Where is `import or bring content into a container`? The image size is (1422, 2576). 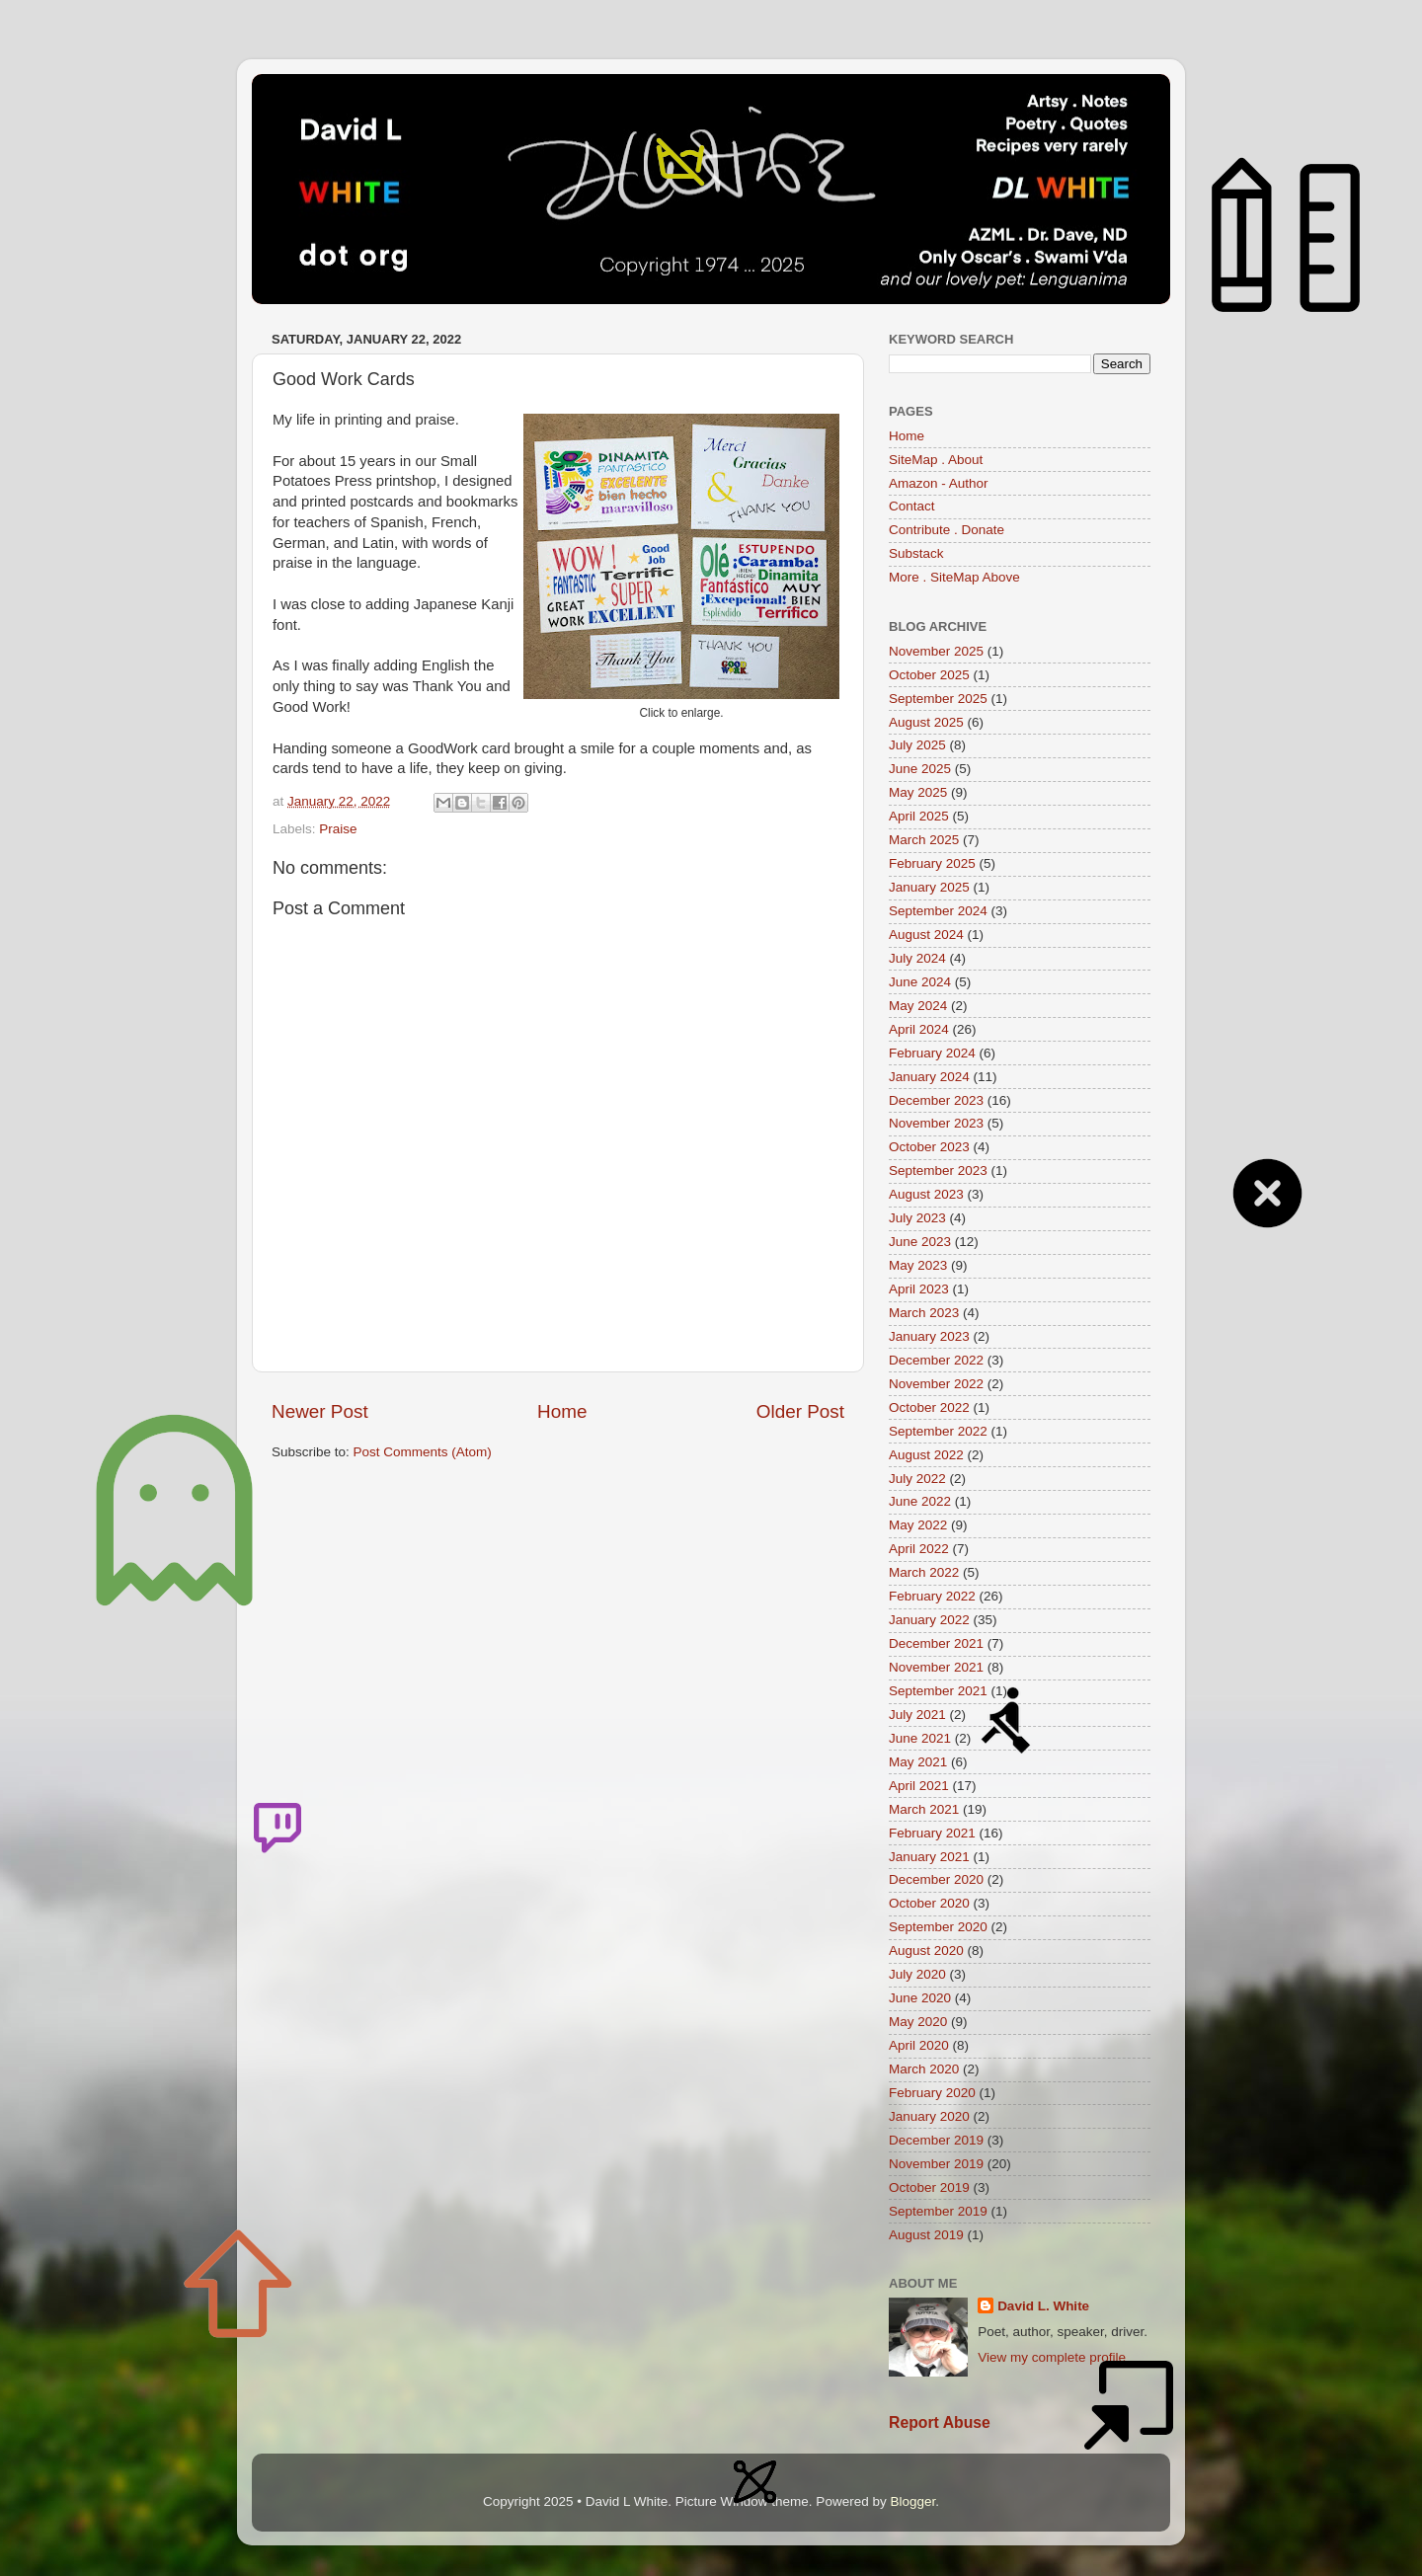 import or bring content into a container is located at coordinates (1129, 2405).